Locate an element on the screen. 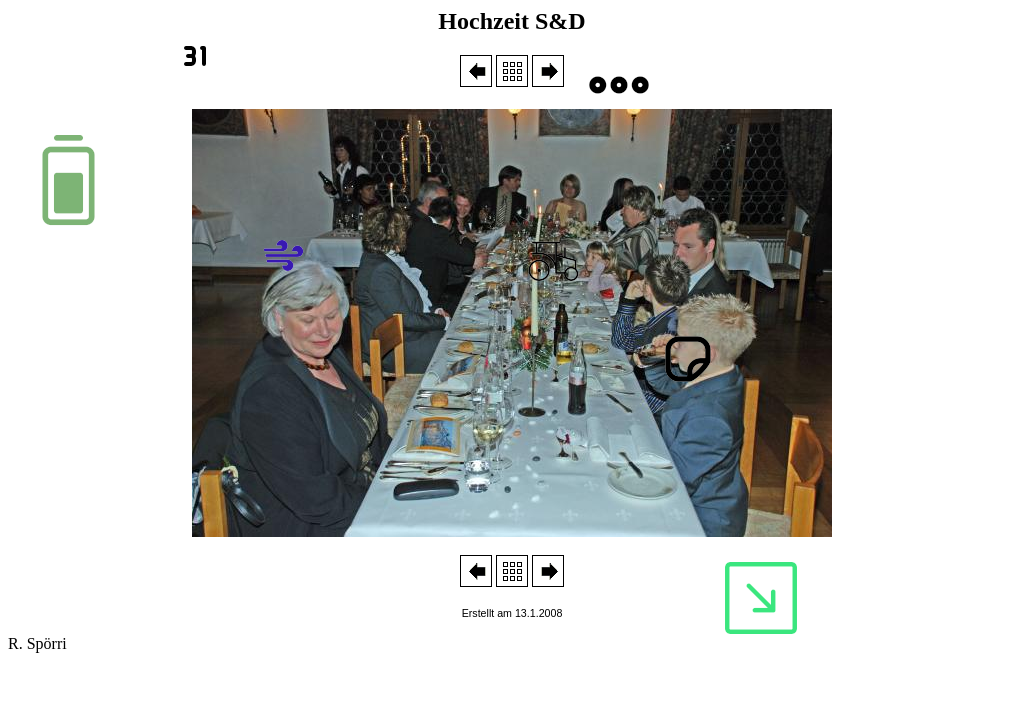 The image size is (1024, 720). open more options menu is located at coordinates (619, 85).